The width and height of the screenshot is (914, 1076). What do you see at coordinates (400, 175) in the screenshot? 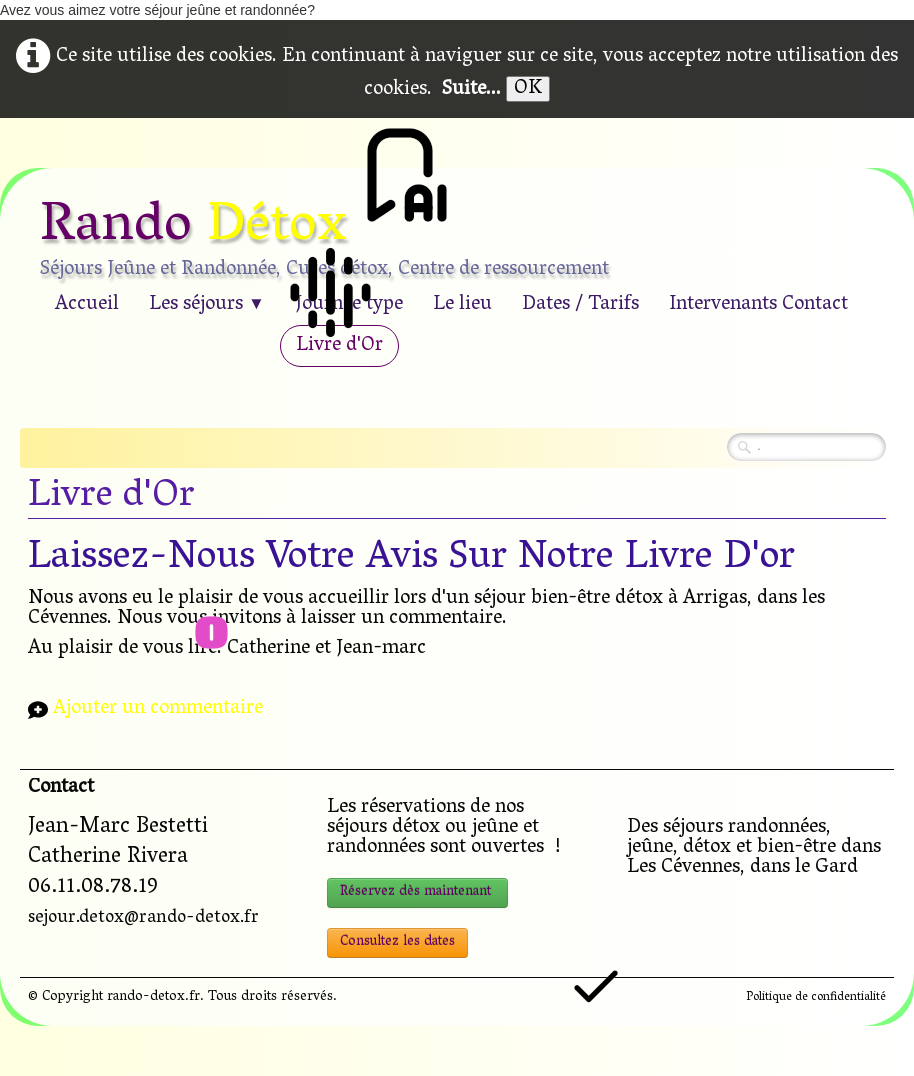
I see `access AI-powered bookmarks` at bounding box center [400, 175].